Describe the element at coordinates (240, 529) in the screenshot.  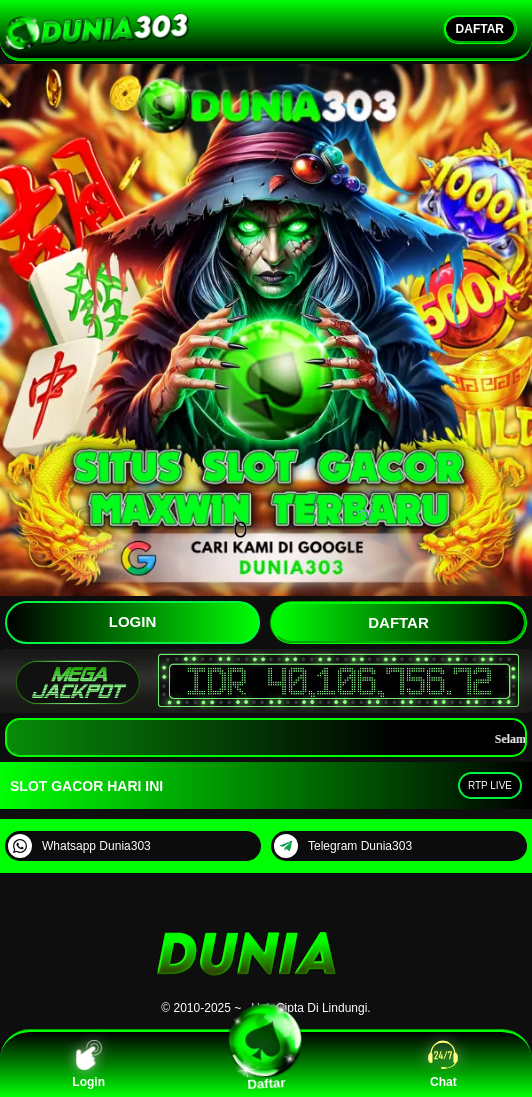
I see `indicates zero items or empty count` at that location.